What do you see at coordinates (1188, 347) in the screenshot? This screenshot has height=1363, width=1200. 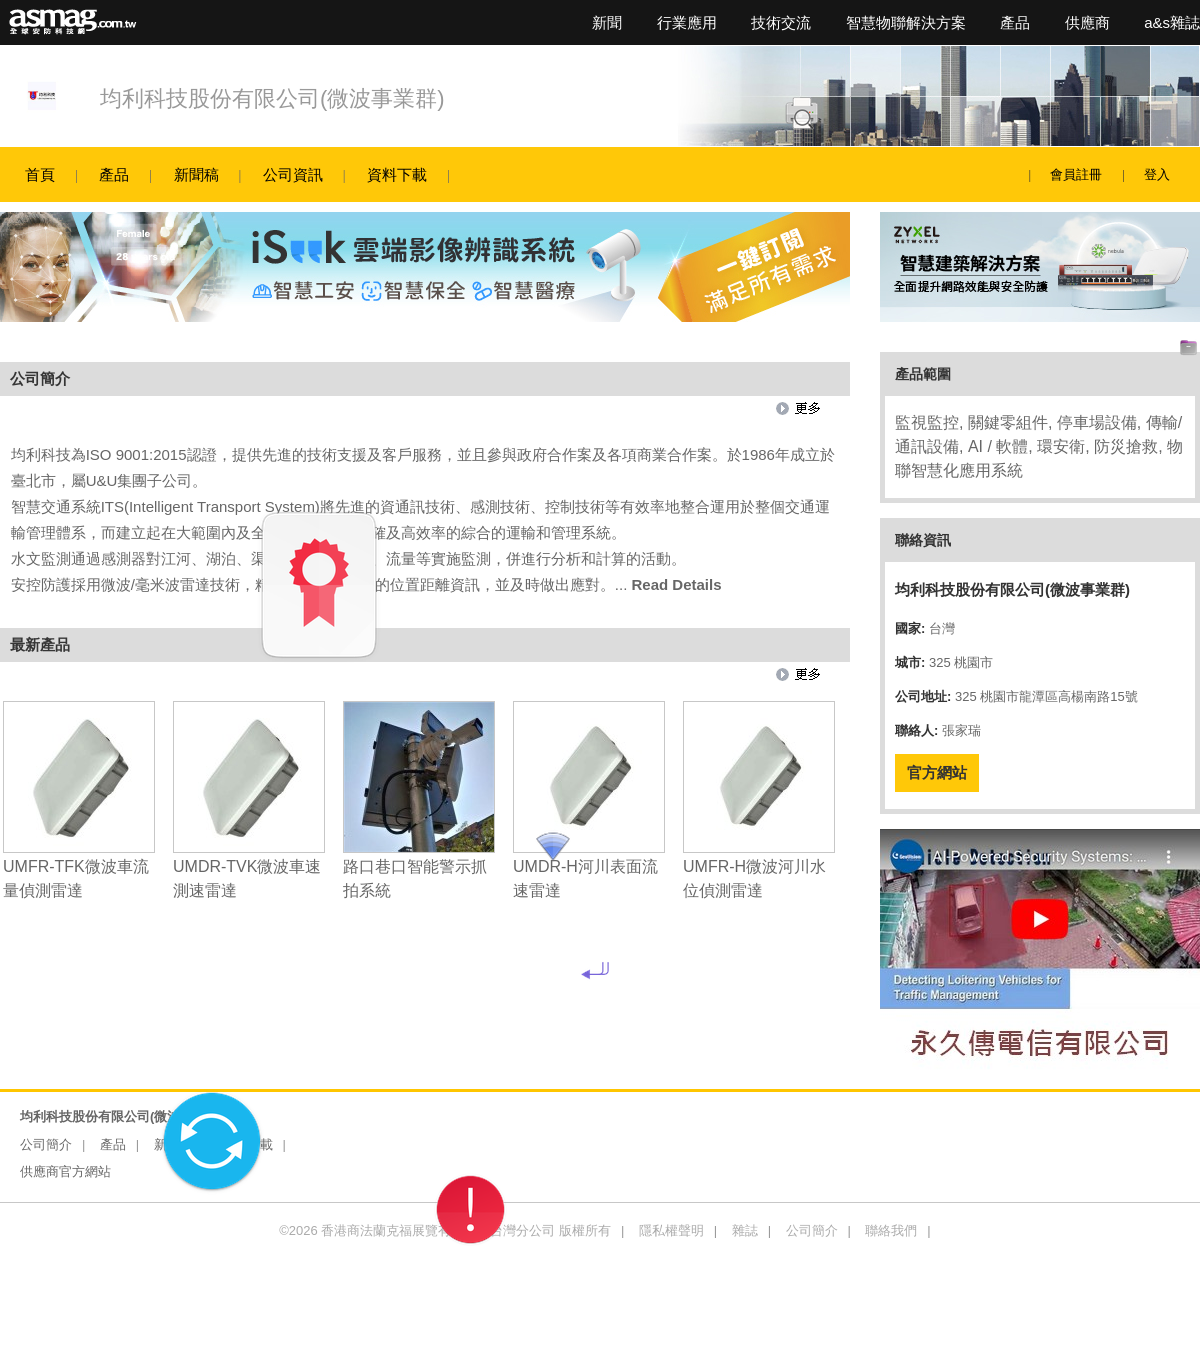 I see `open the file manager application` at bounding box center [1188, 347].